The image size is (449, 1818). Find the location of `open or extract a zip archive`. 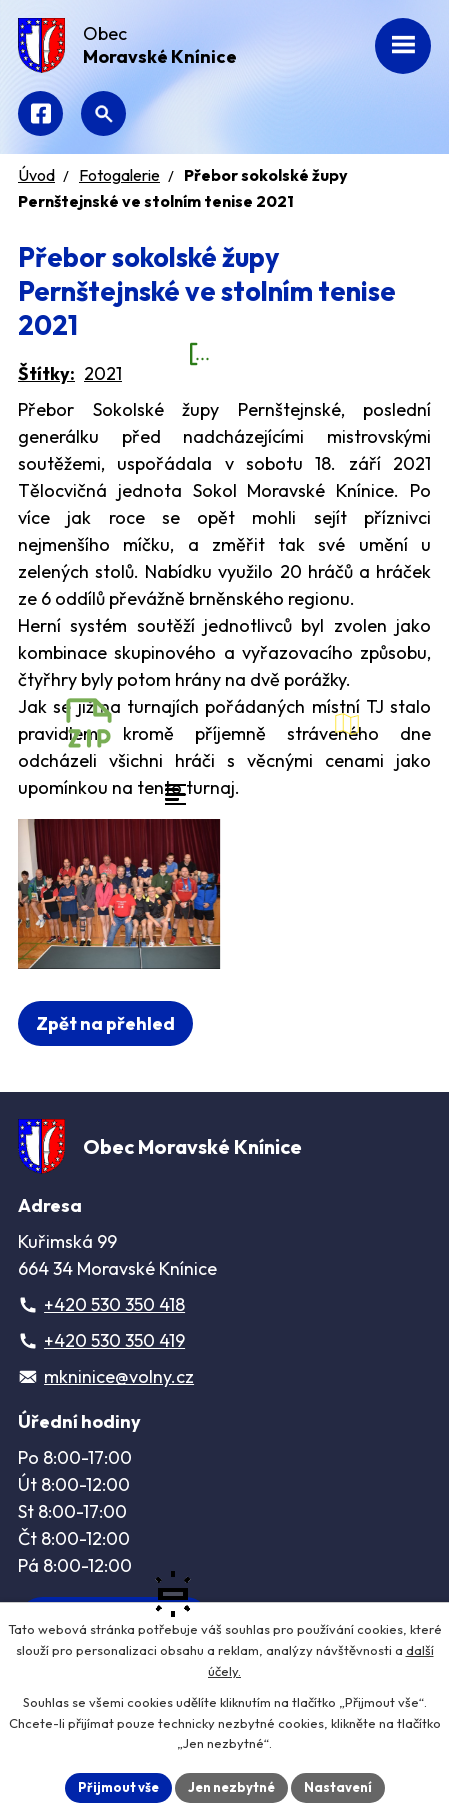

open or extract a zip archive is located at coordinates (89, 725).